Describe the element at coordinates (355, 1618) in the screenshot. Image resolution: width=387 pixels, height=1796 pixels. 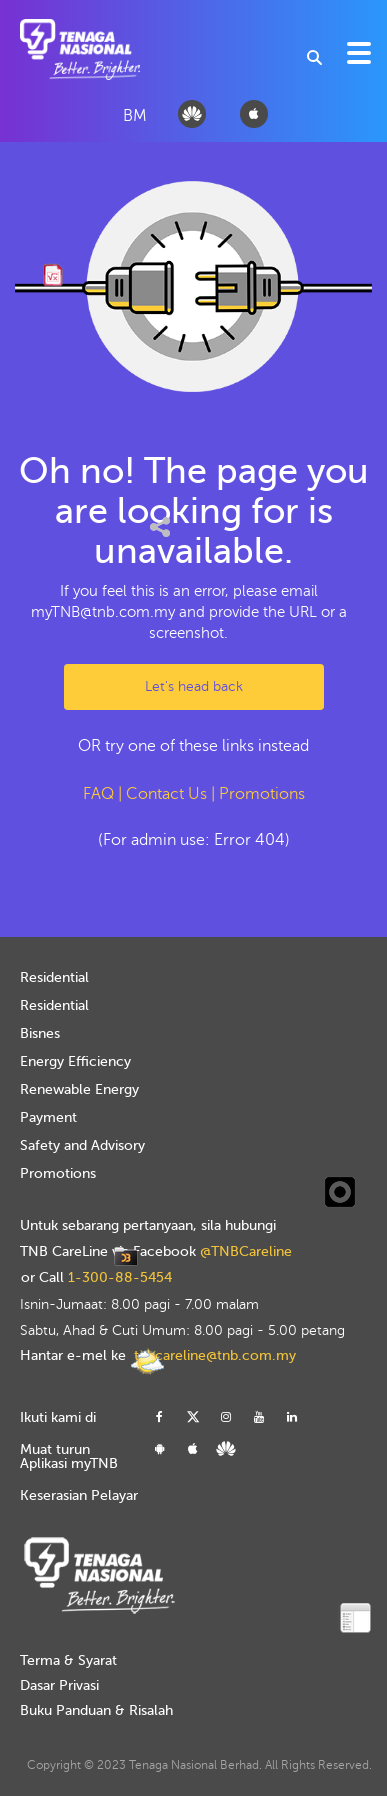
I see `access system preferences from the sidebar` at that location.